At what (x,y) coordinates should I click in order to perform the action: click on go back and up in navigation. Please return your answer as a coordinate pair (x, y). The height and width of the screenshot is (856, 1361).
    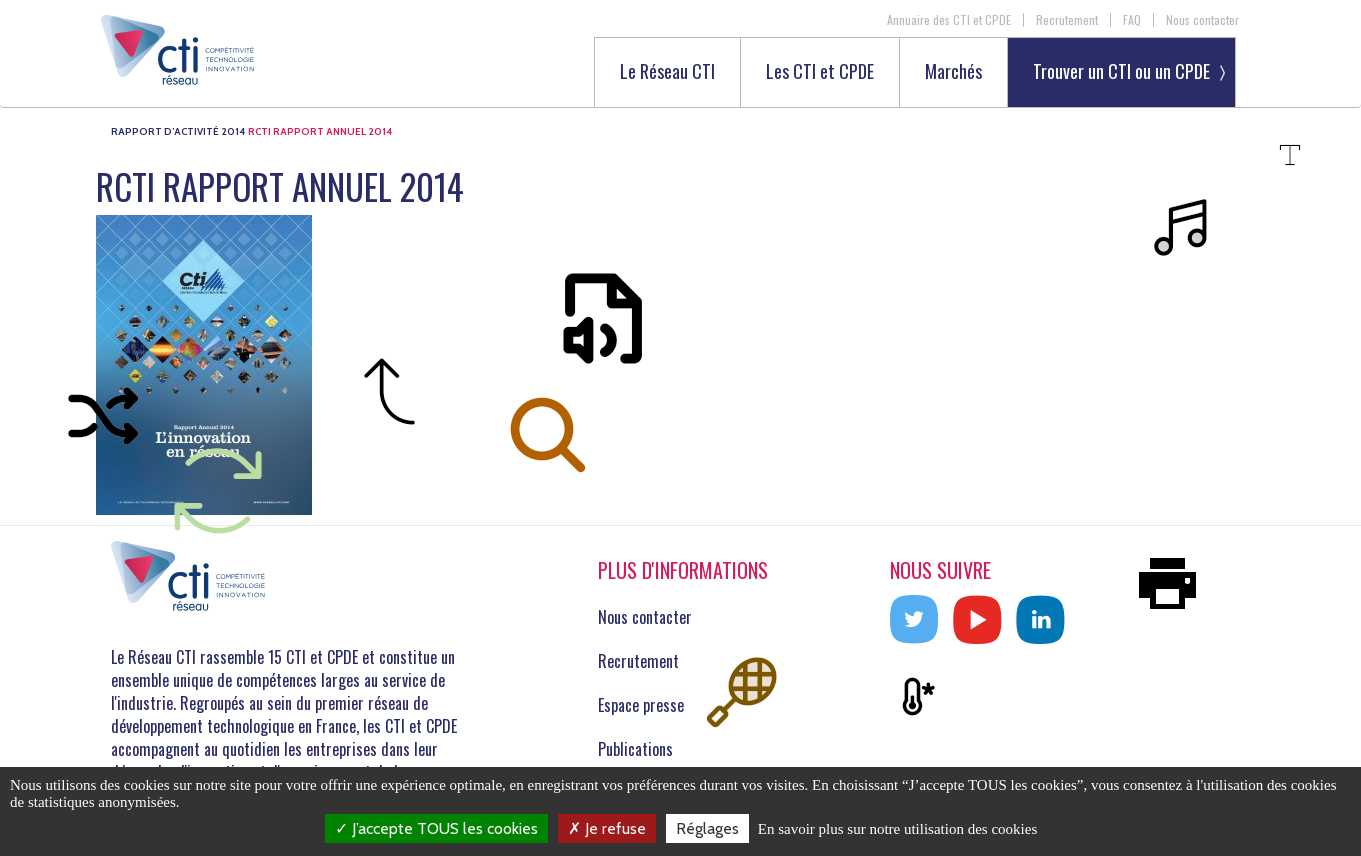
    Looking at the image, I should click on (389, 391).